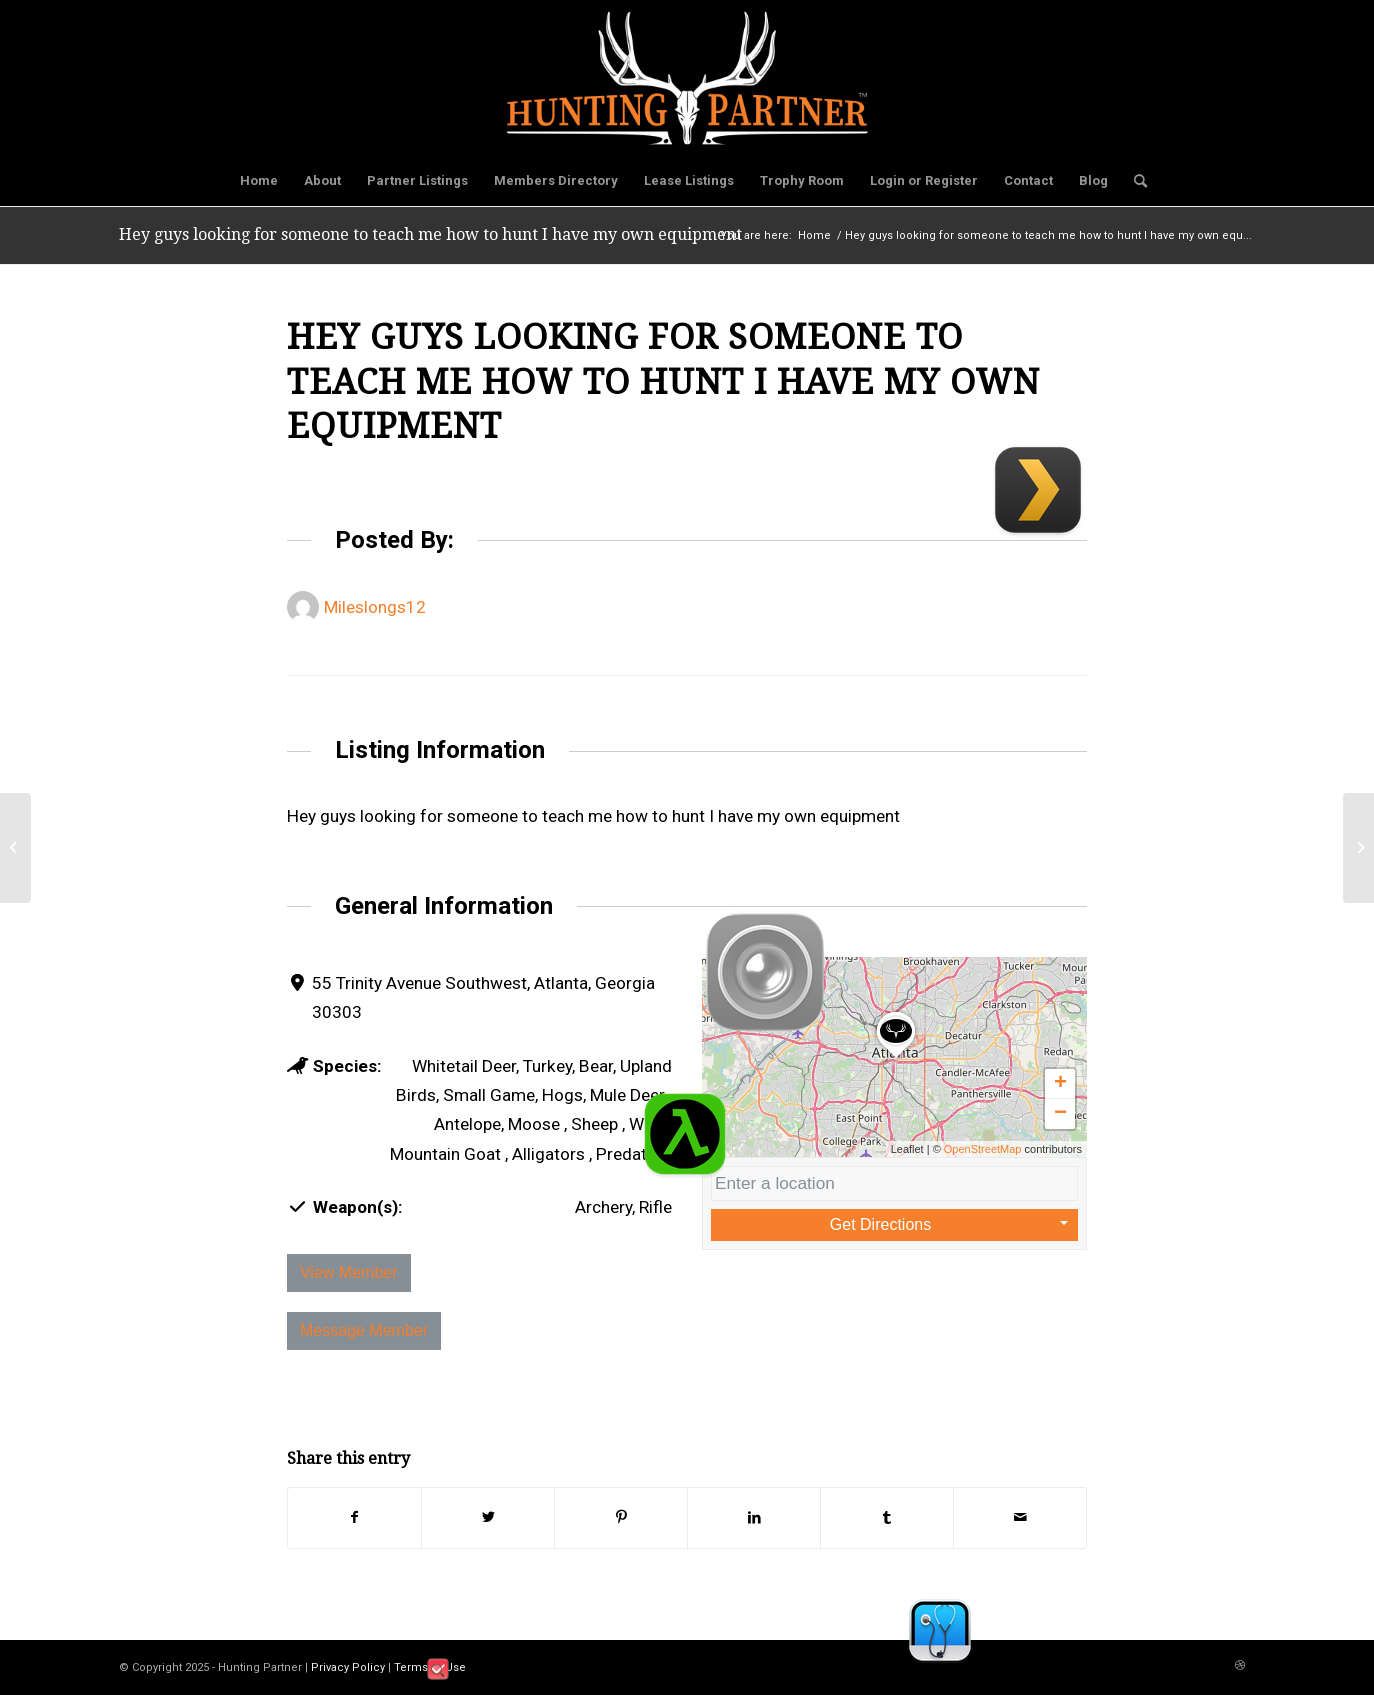  What do you see at coordinates (1038, 490) in the screenshot?
I see `open plex media player` at bounding box center [1038, 490].